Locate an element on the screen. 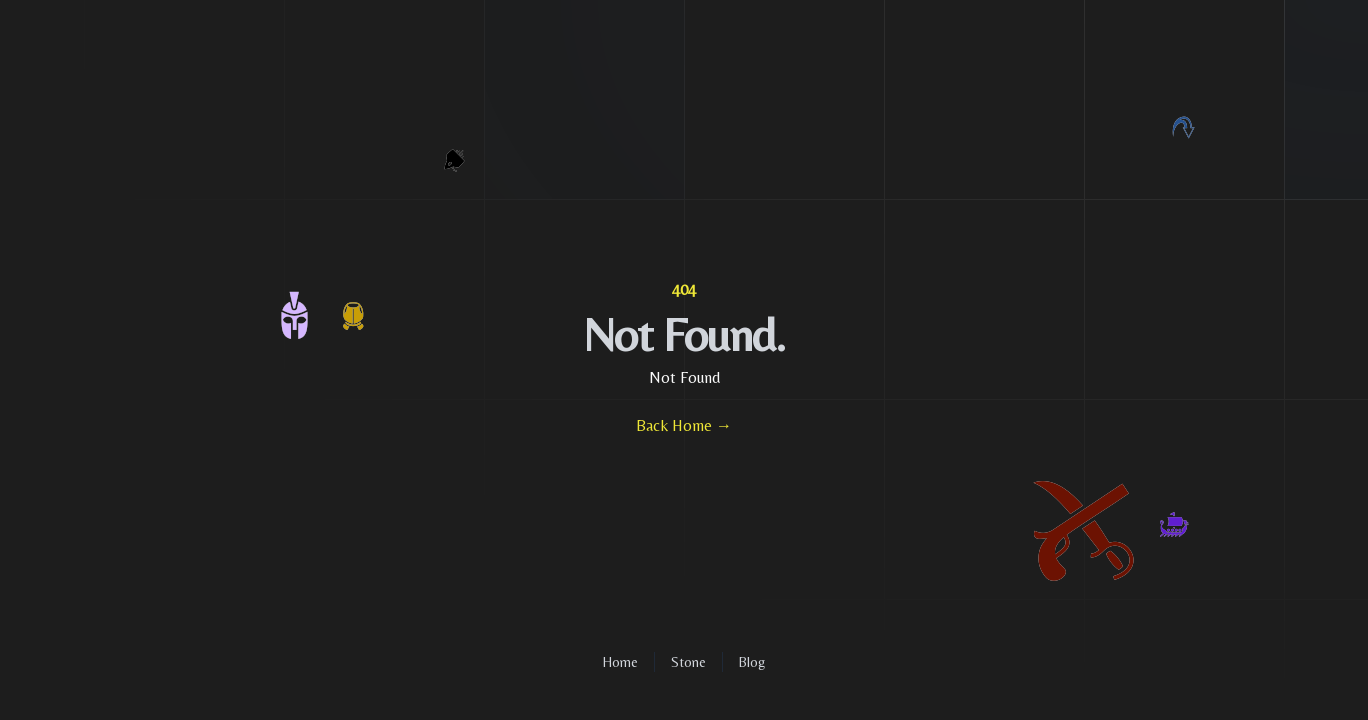  select warrior or knight character class is located at coordinates (294, 315).